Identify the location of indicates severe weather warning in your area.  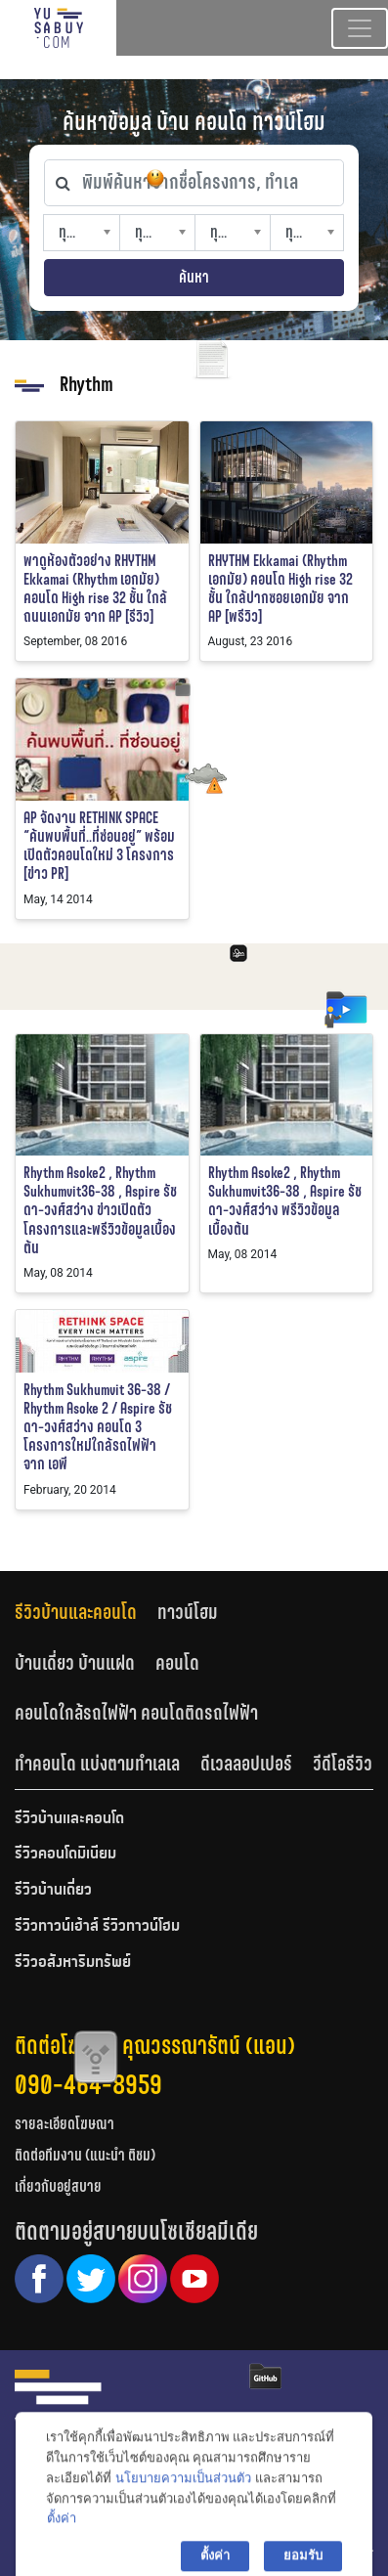
(205, 776).